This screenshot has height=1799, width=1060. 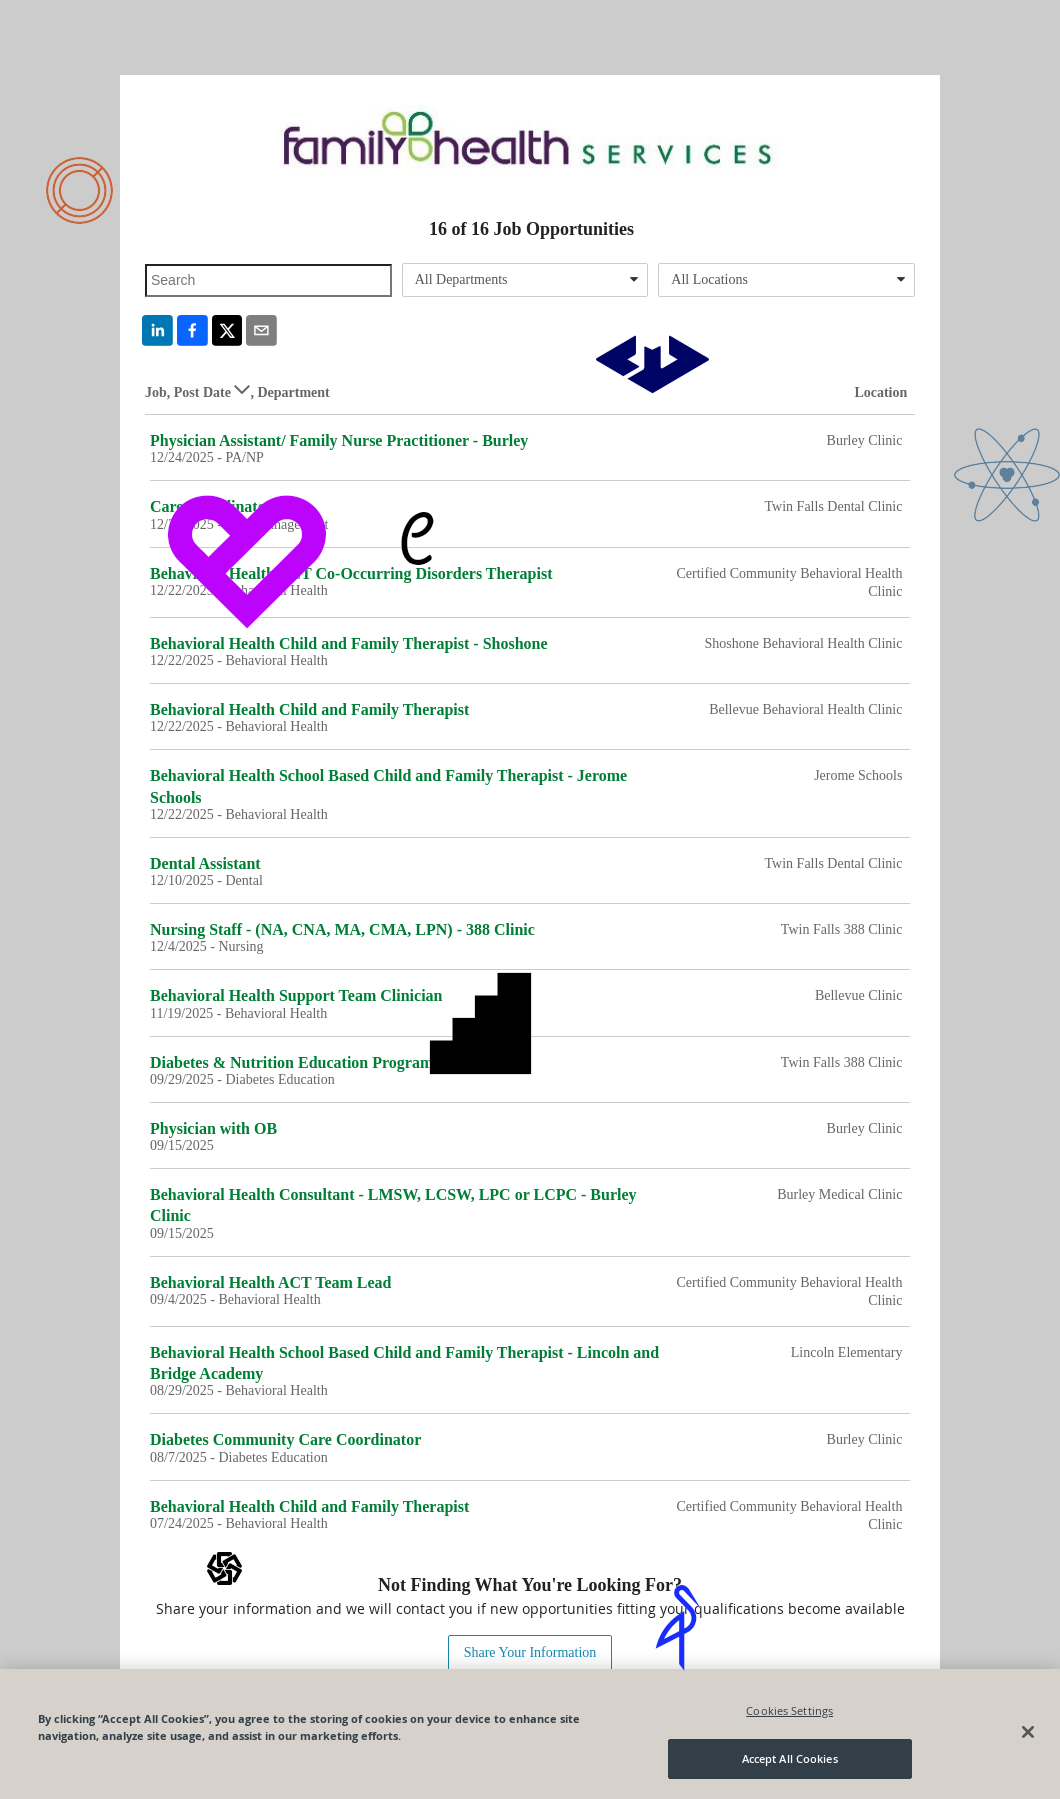 What do you see at coordinates (417, 538) in the screenshot?
I see `open calibre-web ebook management app` at bounding box center [417, 538].